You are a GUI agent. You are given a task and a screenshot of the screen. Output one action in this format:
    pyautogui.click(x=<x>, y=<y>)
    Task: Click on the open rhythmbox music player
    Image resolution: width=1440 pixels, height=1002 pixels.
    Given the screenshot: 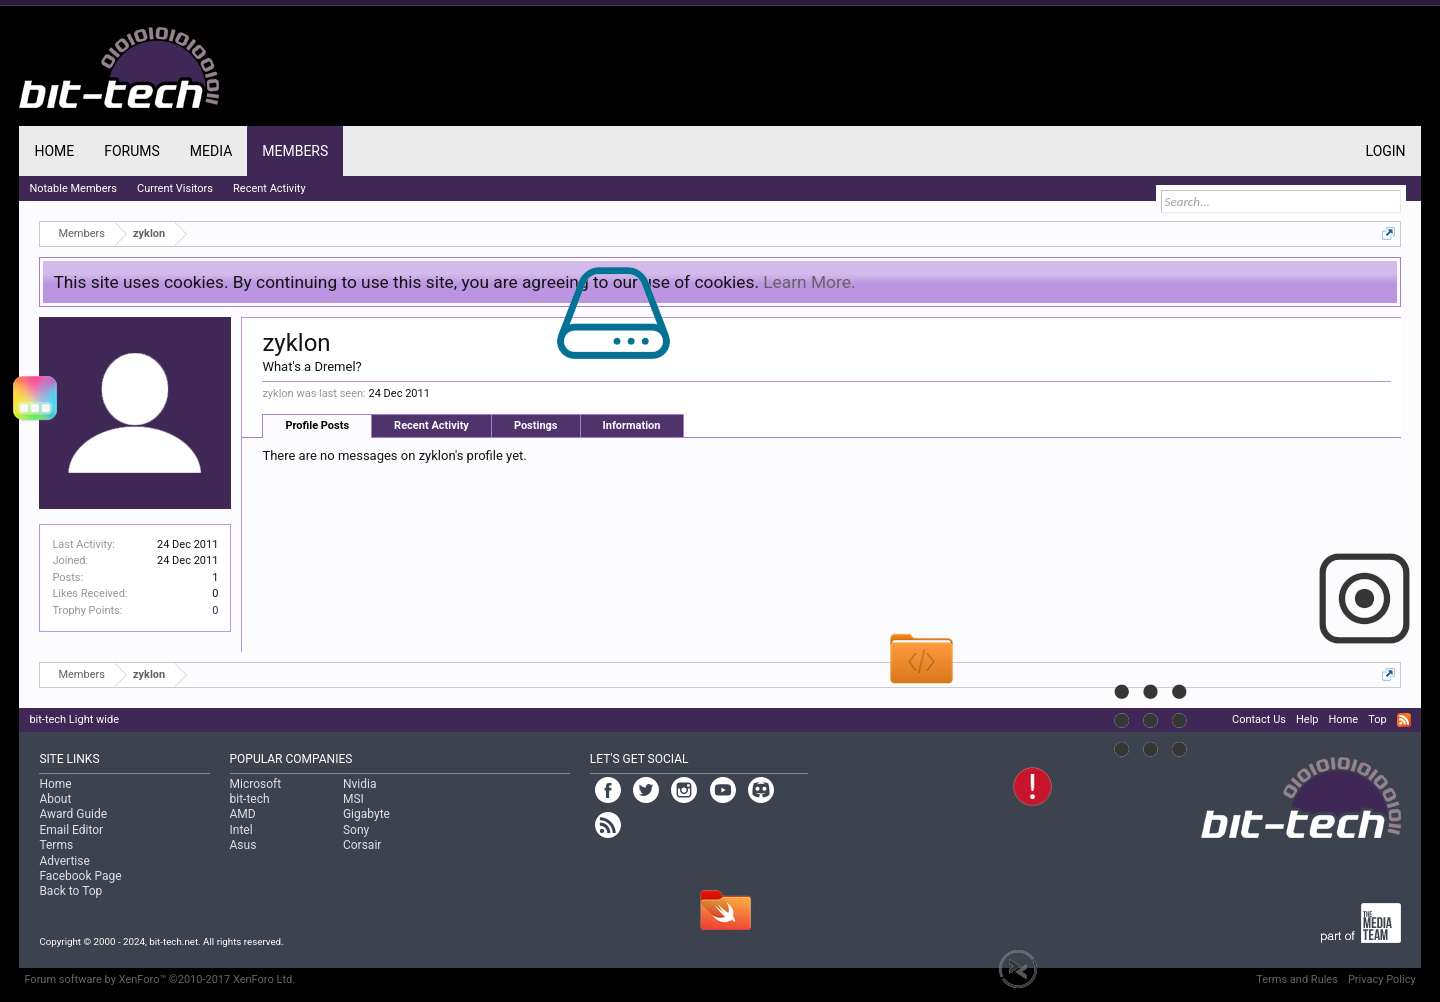 What is the action you would take?
    pyautogui.click(x=1364, y=598)
    